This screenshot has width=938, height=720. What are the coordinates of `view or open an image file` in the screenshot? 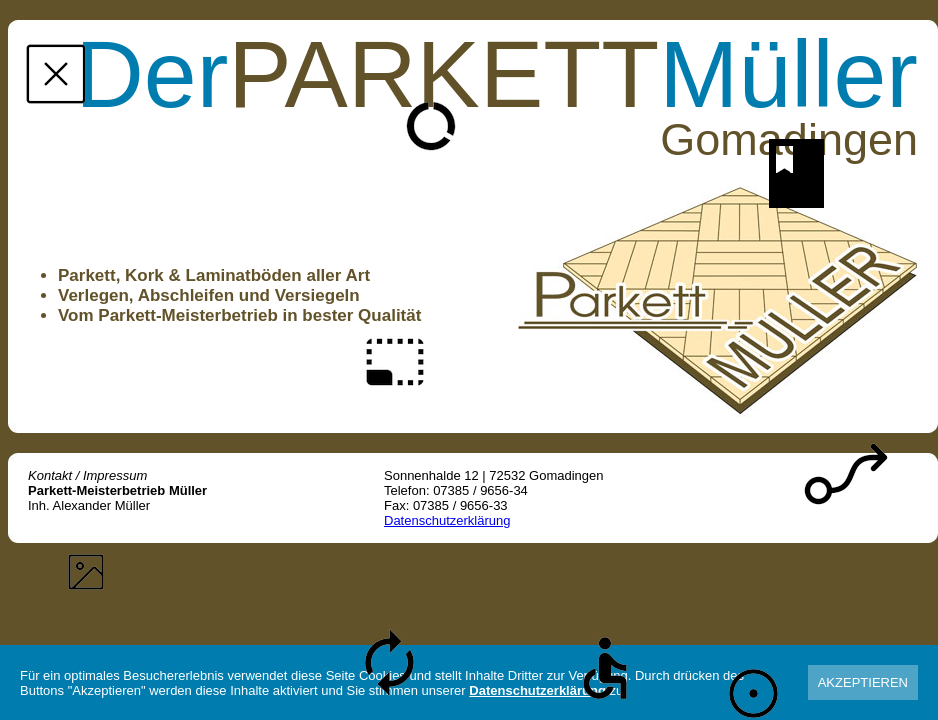 It's located at (86, 572).